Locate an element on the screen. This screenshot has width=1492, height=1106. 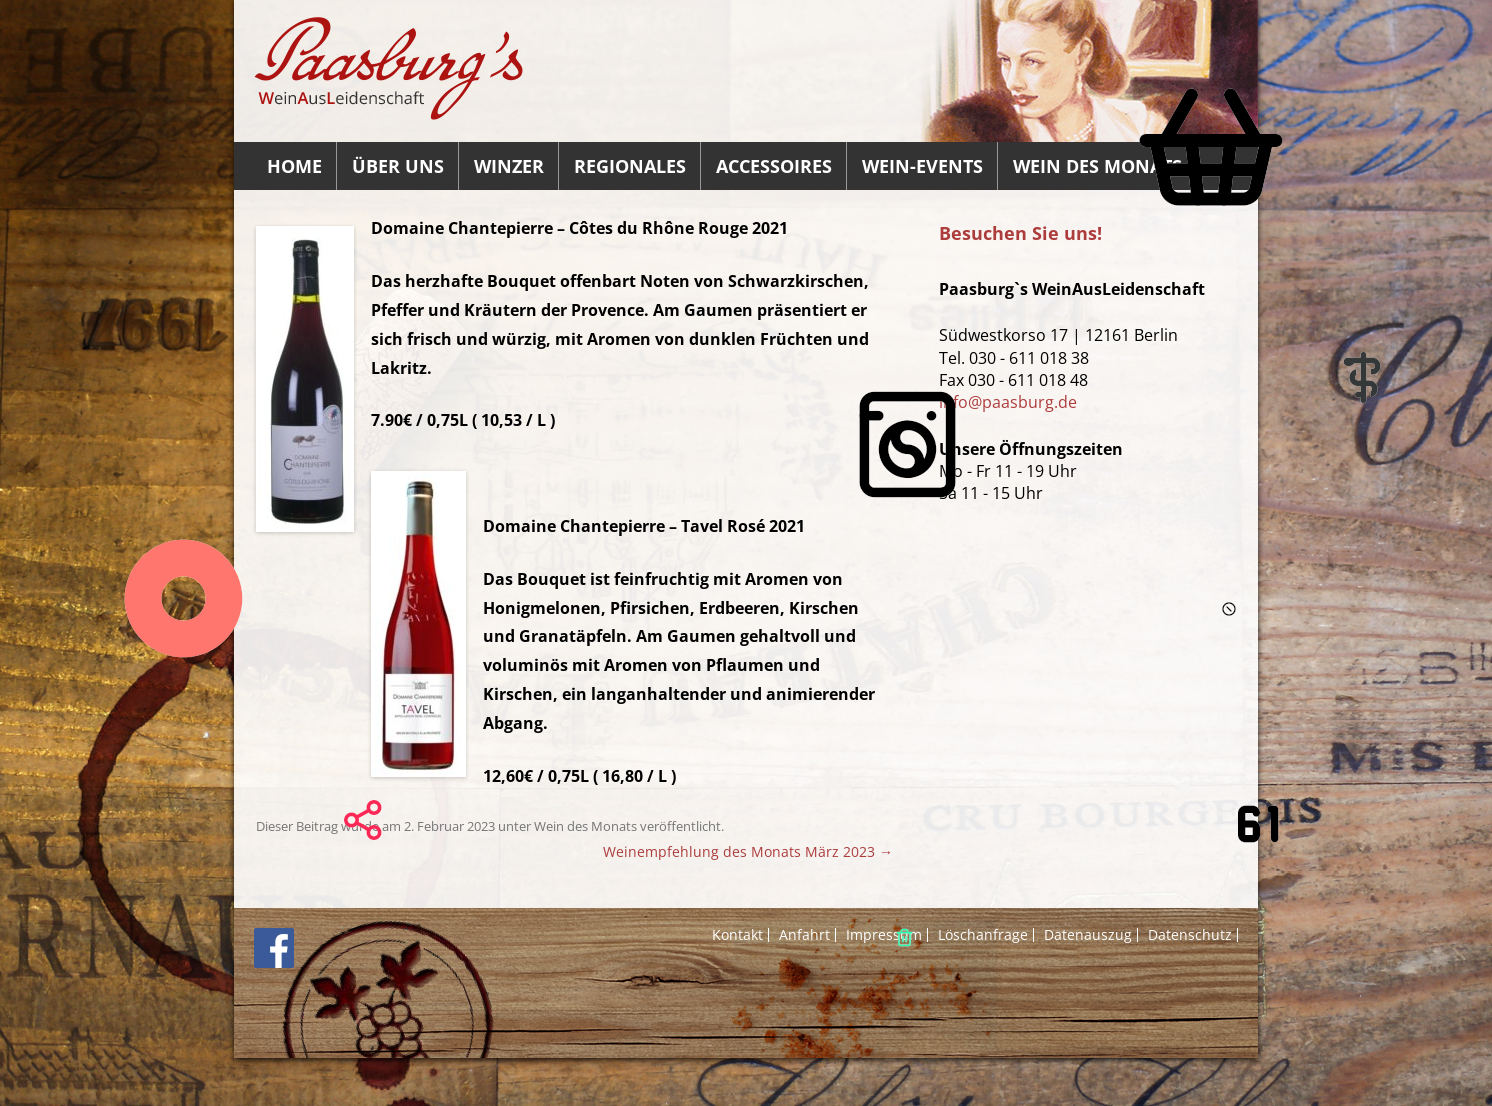
indicates a forbidden or prohibited action is located at coordinates (1229, 609).